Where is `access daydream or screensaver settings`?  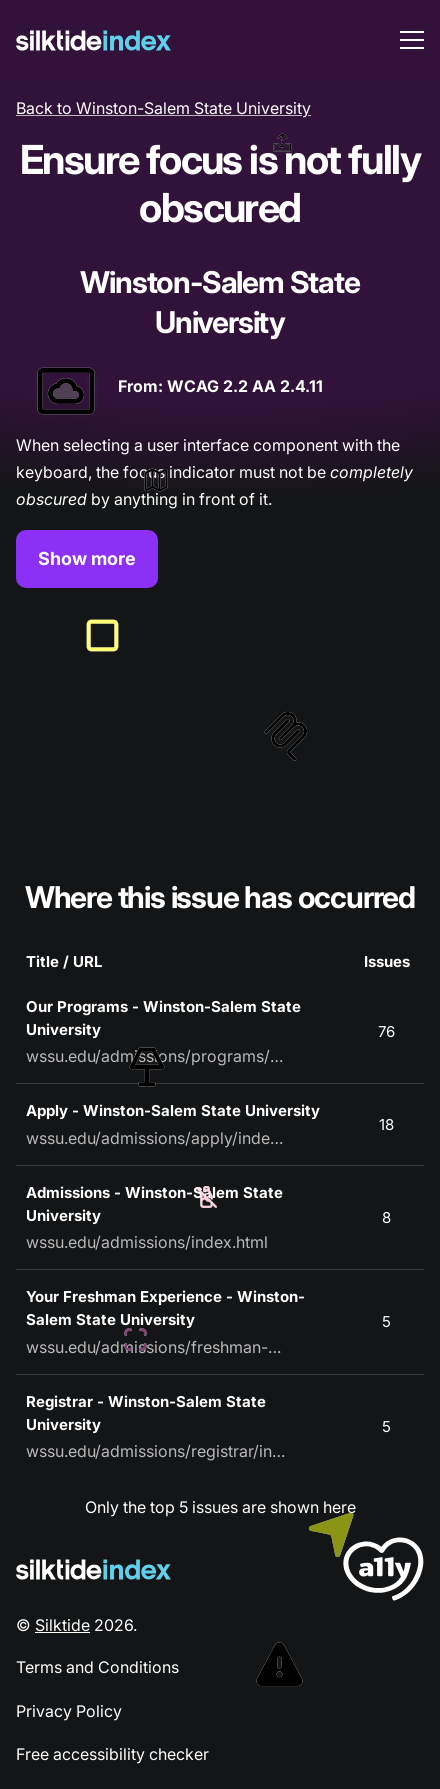 access daydream or screensaver settings is located at coordinates (66, 391).